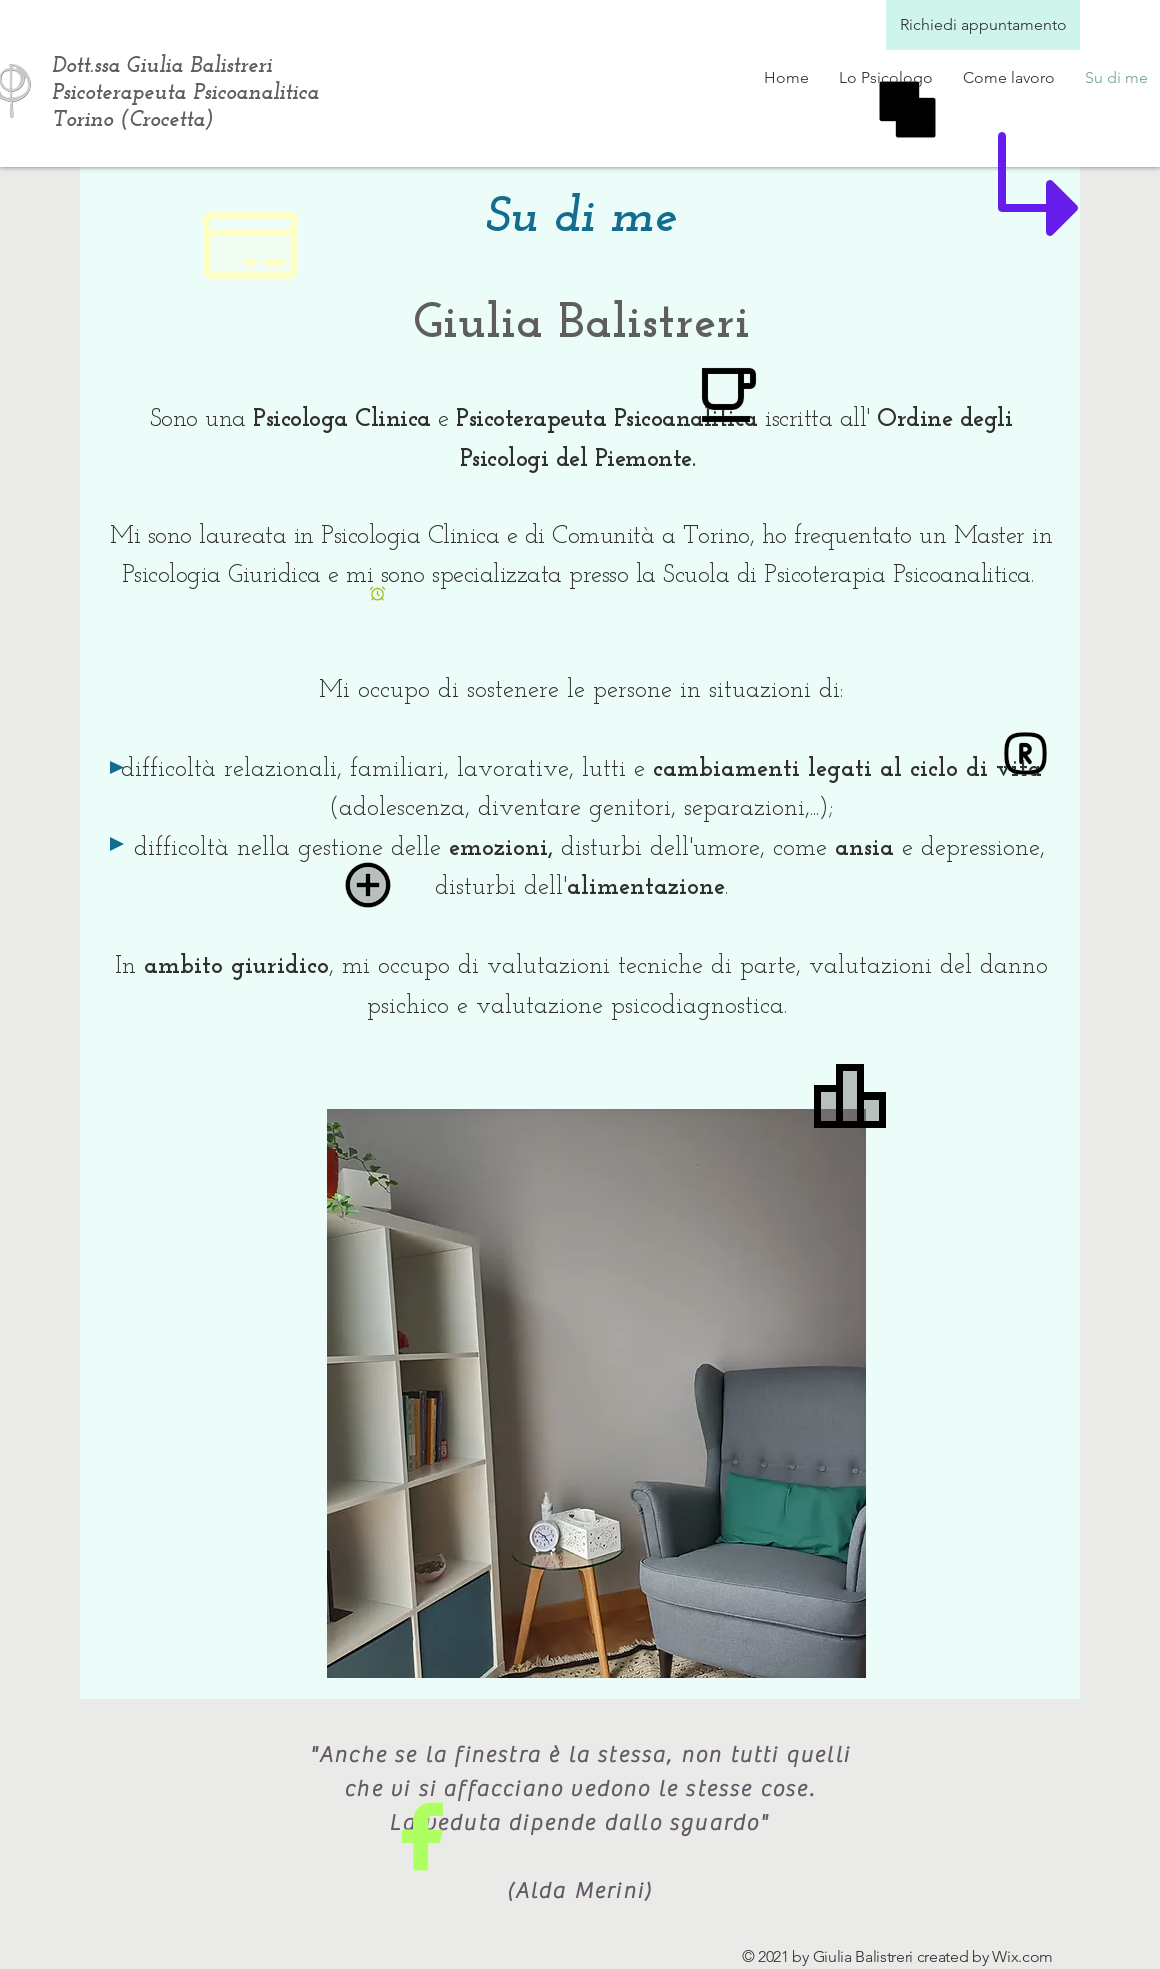 The width and height of the screenshot is (1160, 1969). I want to click on manage payment methods, so click(250, 245).